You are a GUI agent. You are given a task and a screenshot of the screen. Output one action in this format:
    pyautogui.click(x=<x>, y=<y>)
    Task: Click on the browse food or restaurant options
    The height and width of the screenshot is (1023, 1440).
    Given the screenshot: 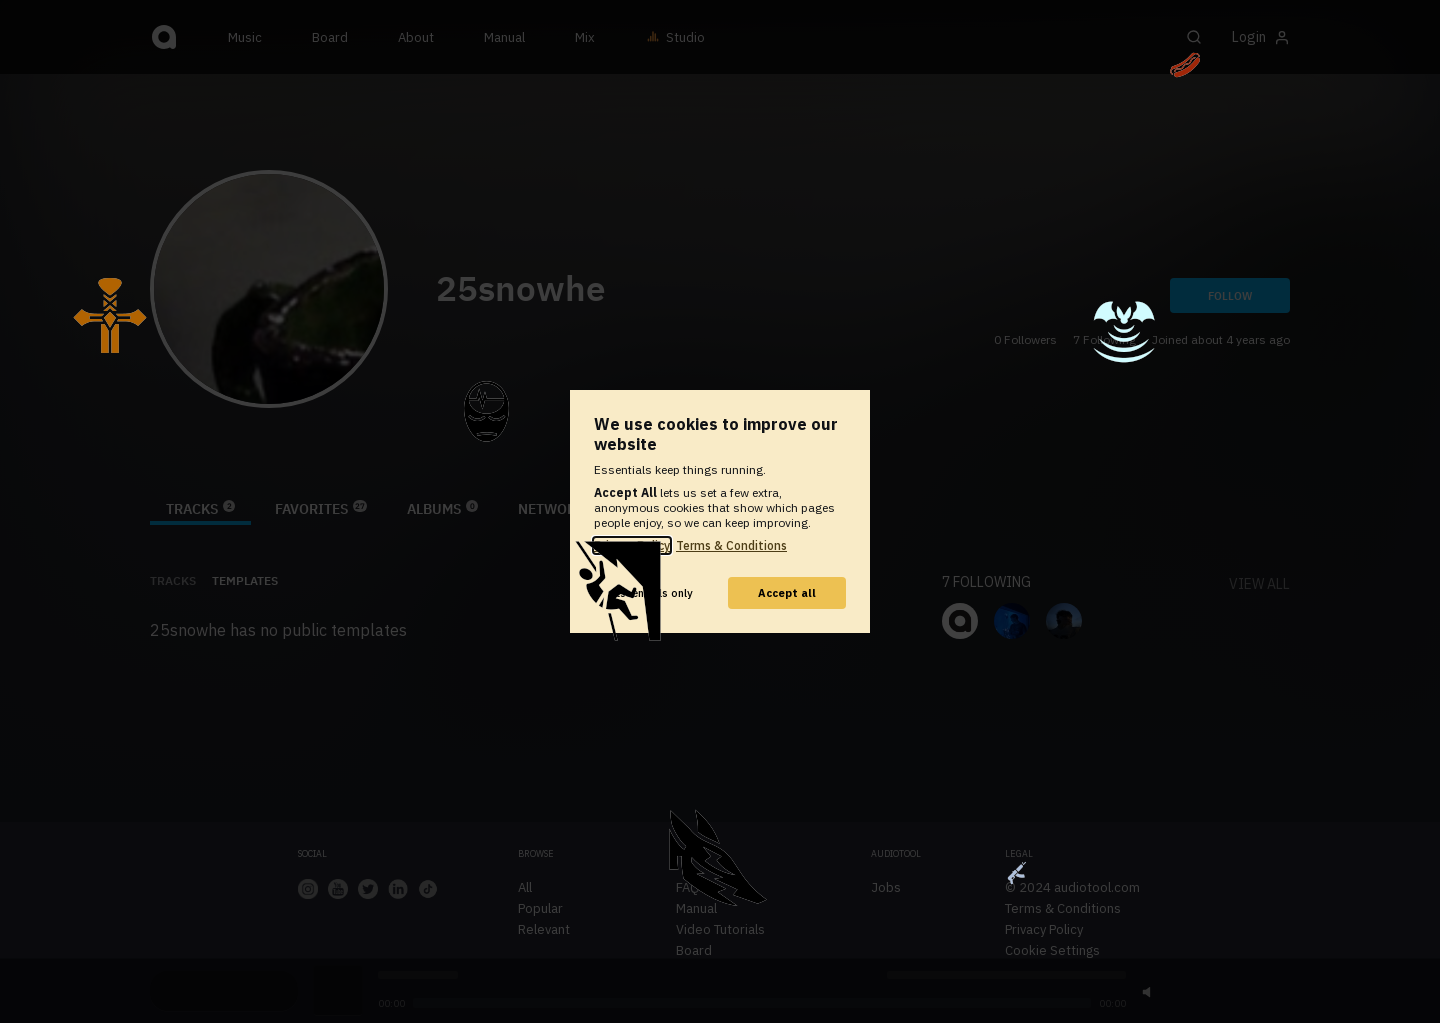 What is the action you would take?
    pyautogui.click(x=1185, y=65)
    